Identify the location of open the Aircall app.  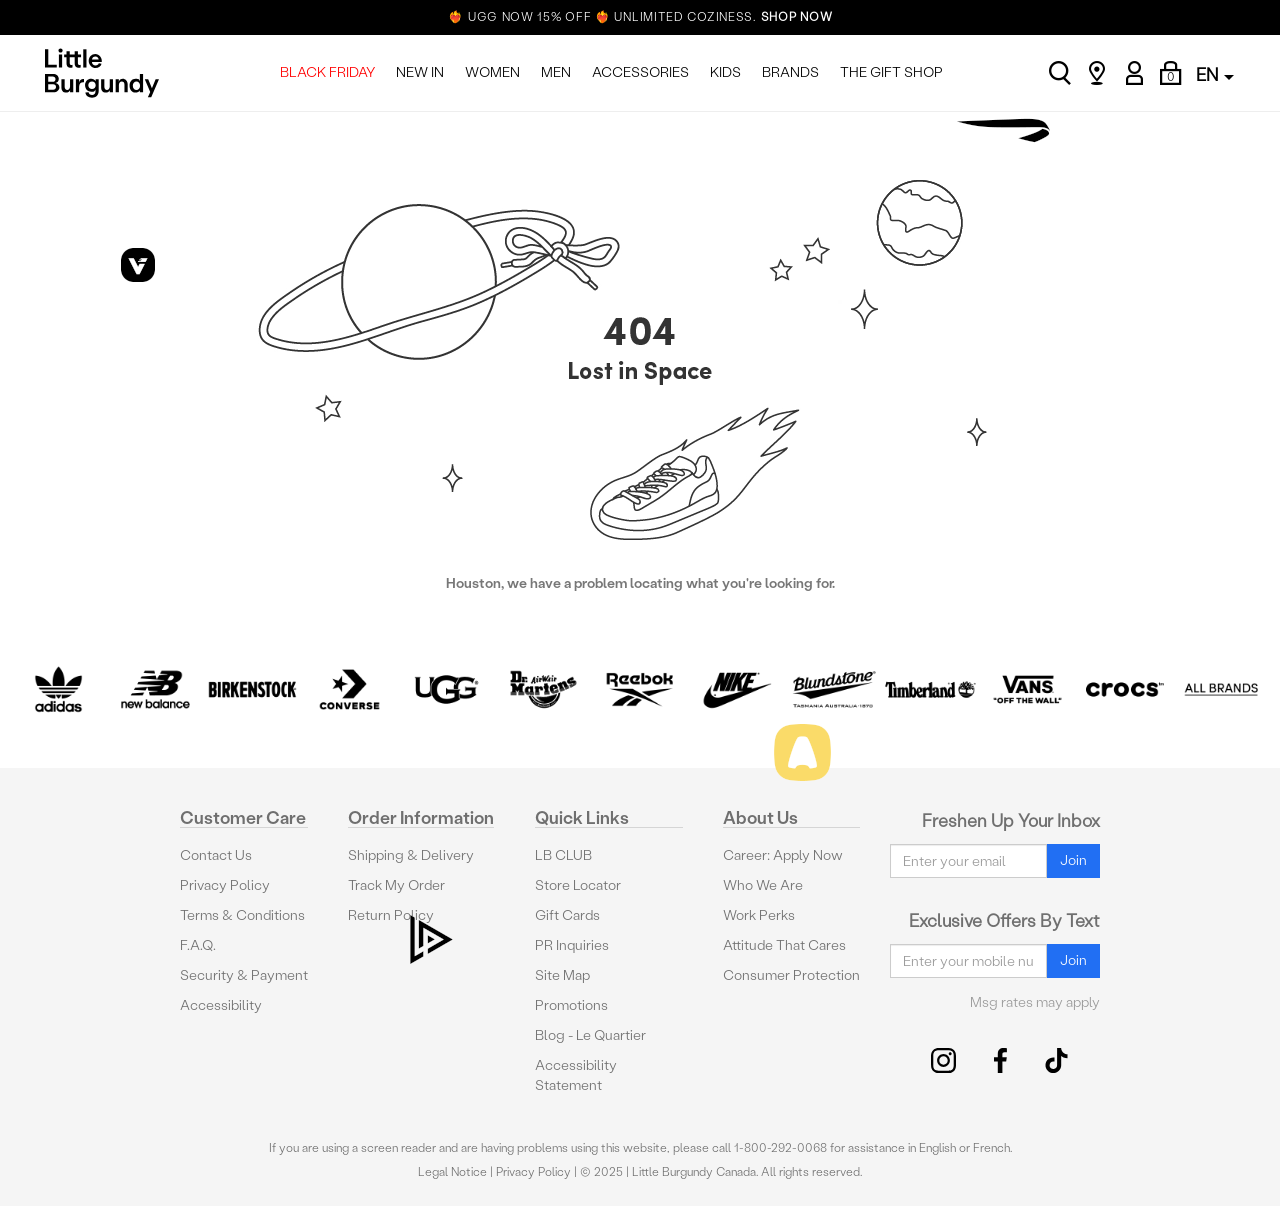
(802, 752).